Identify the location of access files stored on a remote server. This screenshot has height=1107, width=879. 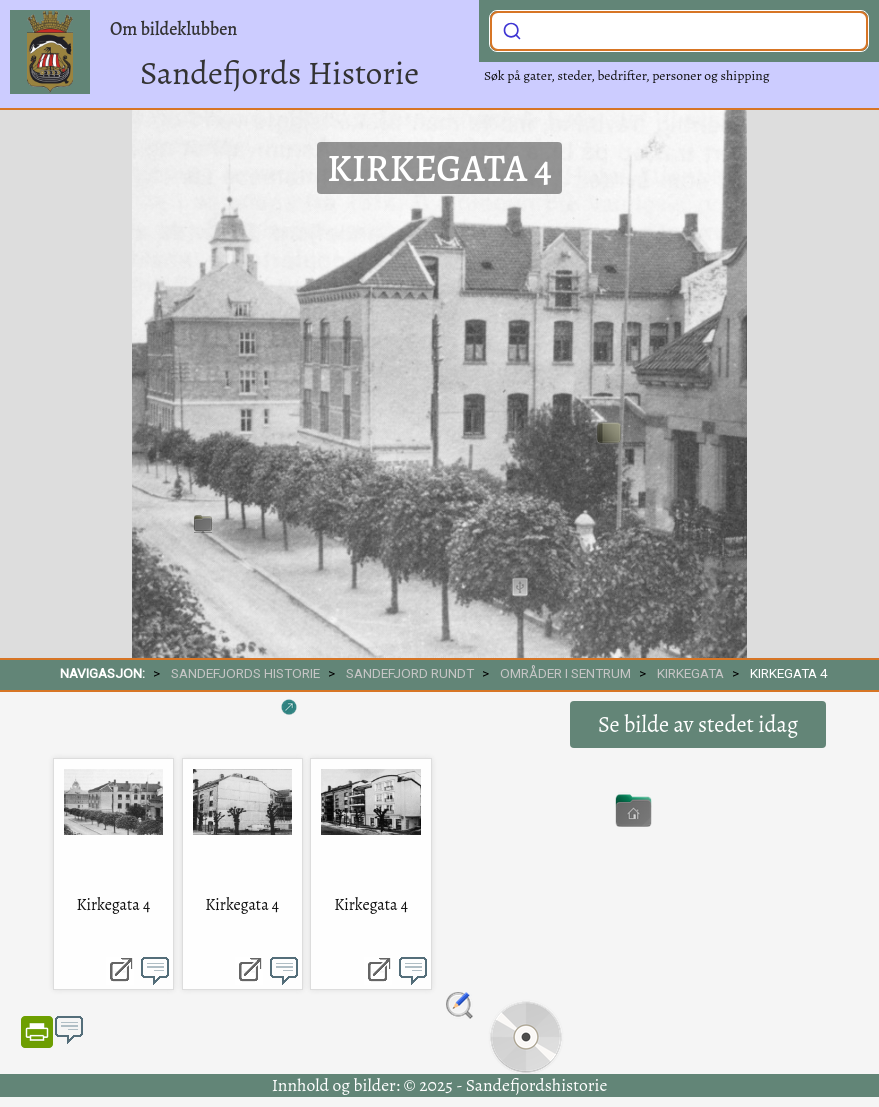
(203, 524).